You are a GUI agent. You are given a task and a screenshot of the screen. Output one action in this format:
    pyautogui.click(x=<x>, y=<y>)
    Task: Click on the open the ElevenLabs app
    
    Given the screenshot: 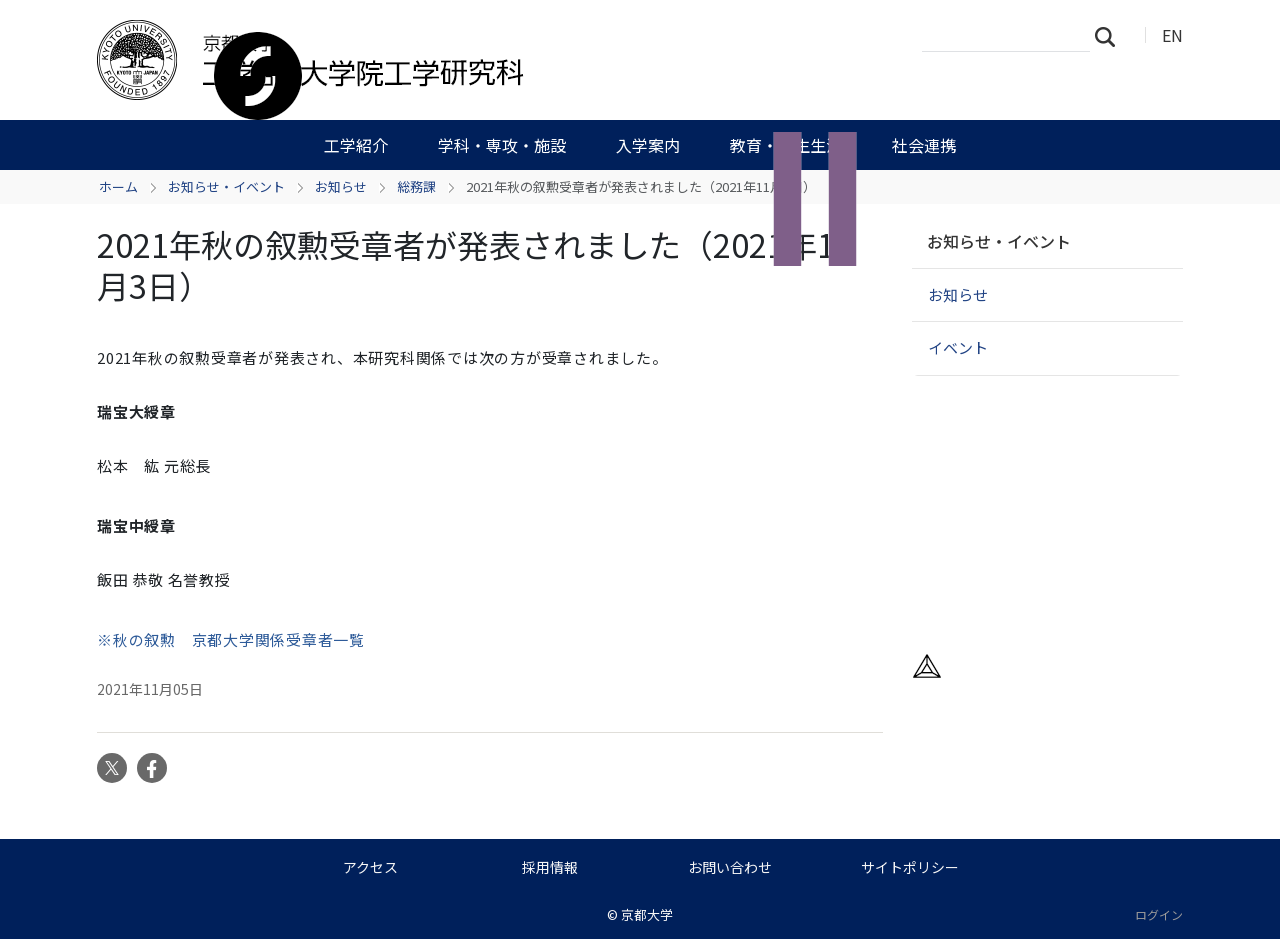 What is the action you would take?
    pyautogui.click(x=815, y=199)
    